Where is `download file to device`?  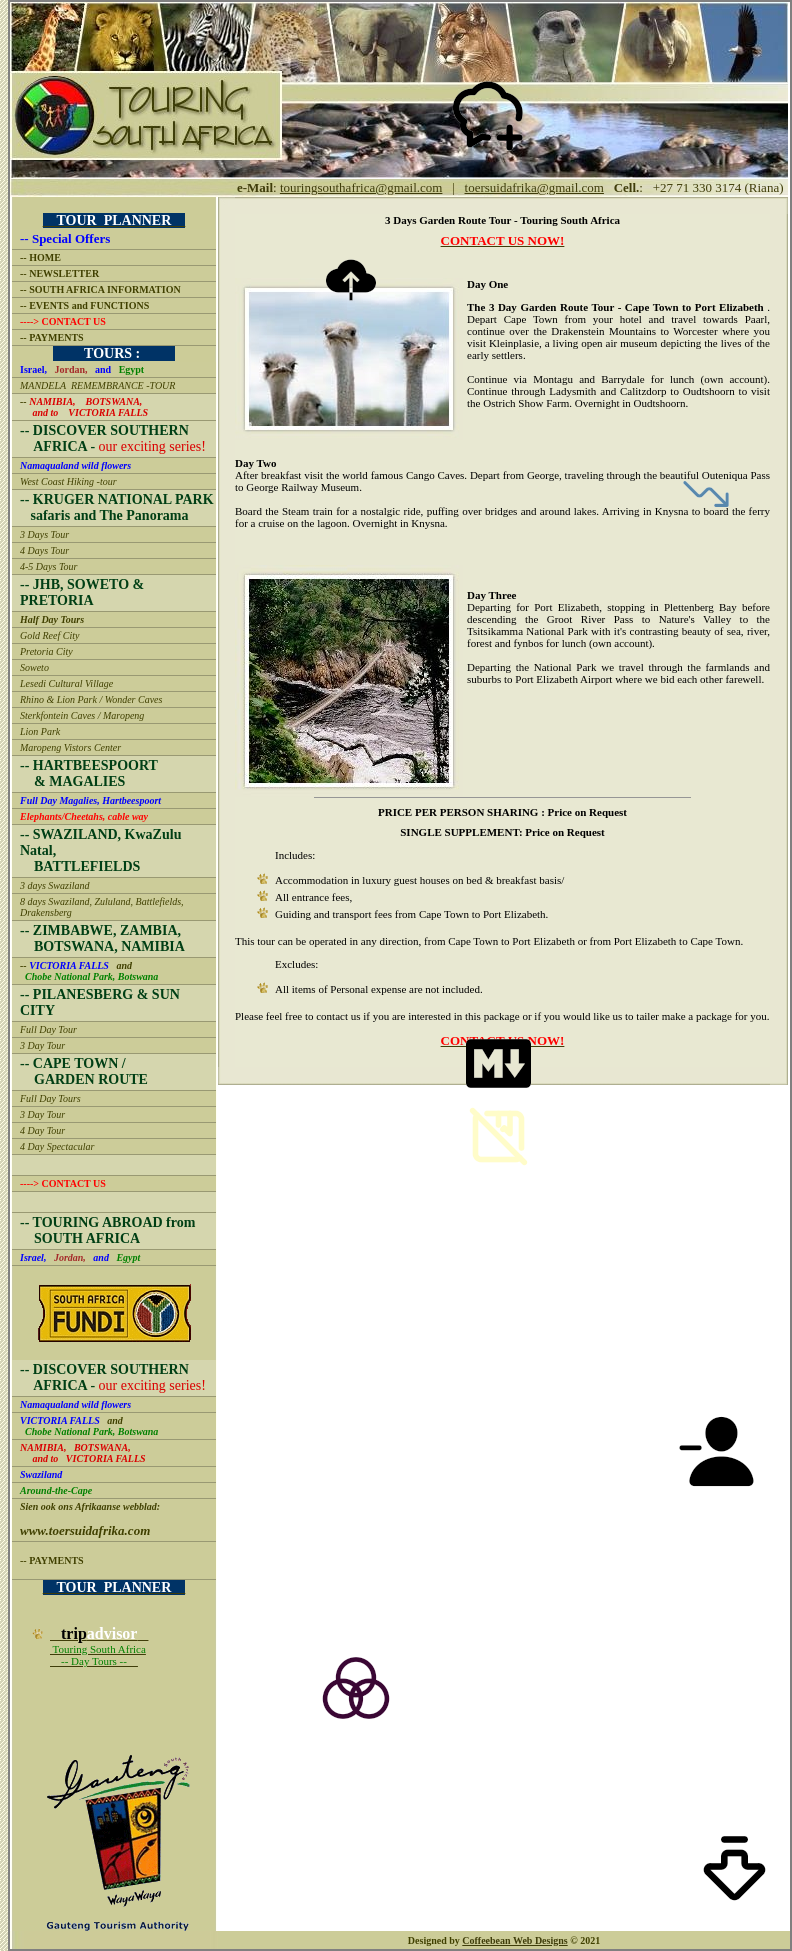
download file to device is located at coordinates (734, 1866).